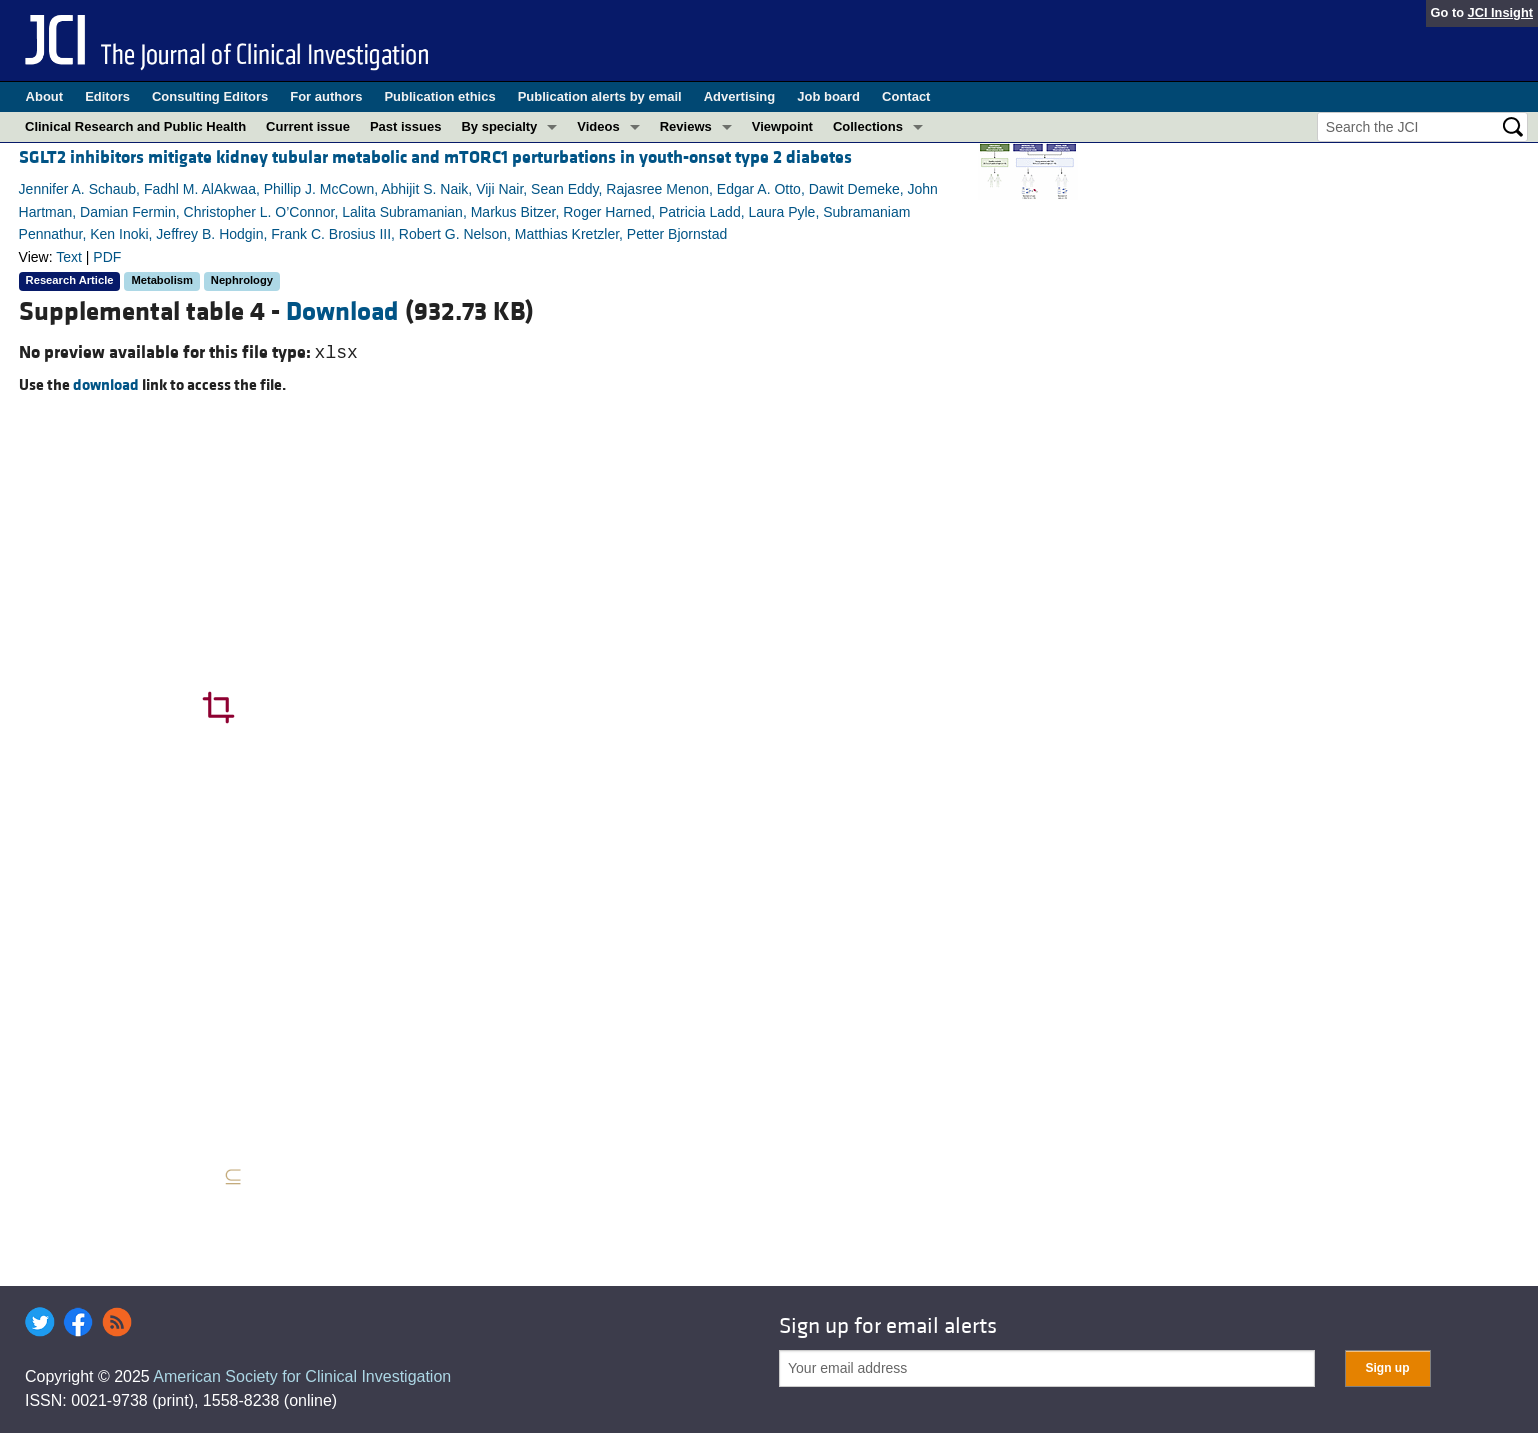 The width and height of the screenshot is (1538, 1433). I want to click on crop an image or photo, so click(218, 707).